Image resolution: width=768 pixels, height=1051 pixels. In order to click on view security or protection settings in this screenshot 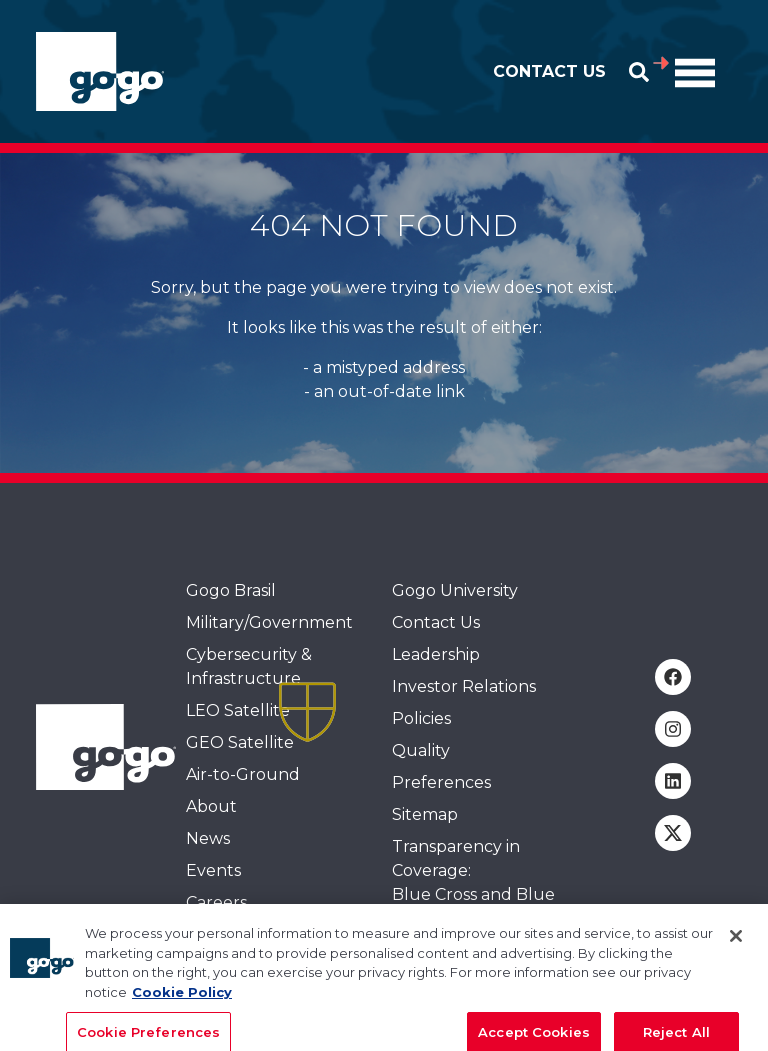, I will do `click(307, 708)`.